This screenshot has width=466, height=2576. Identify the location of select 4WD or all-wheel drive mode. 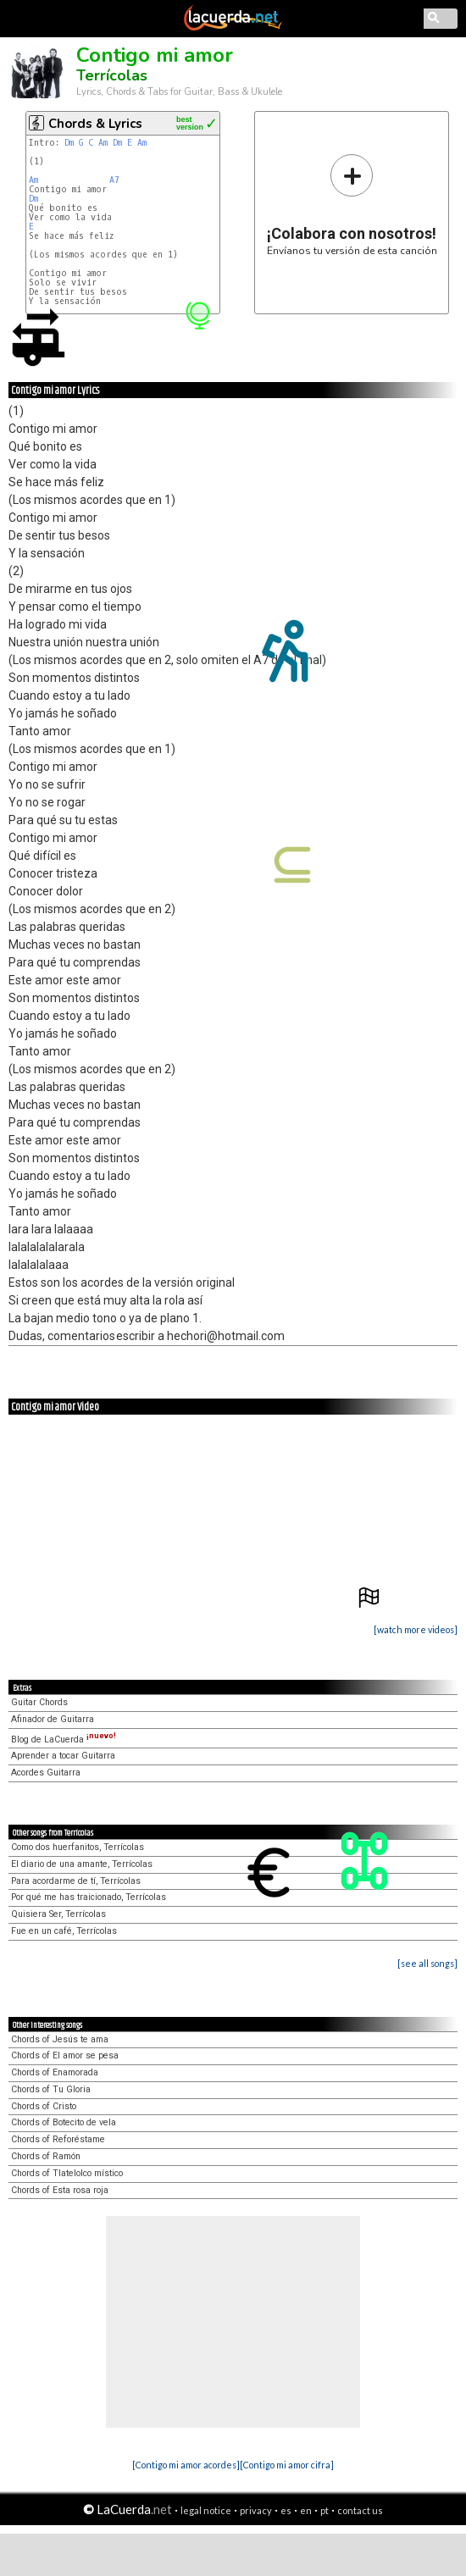
(364, 1861).